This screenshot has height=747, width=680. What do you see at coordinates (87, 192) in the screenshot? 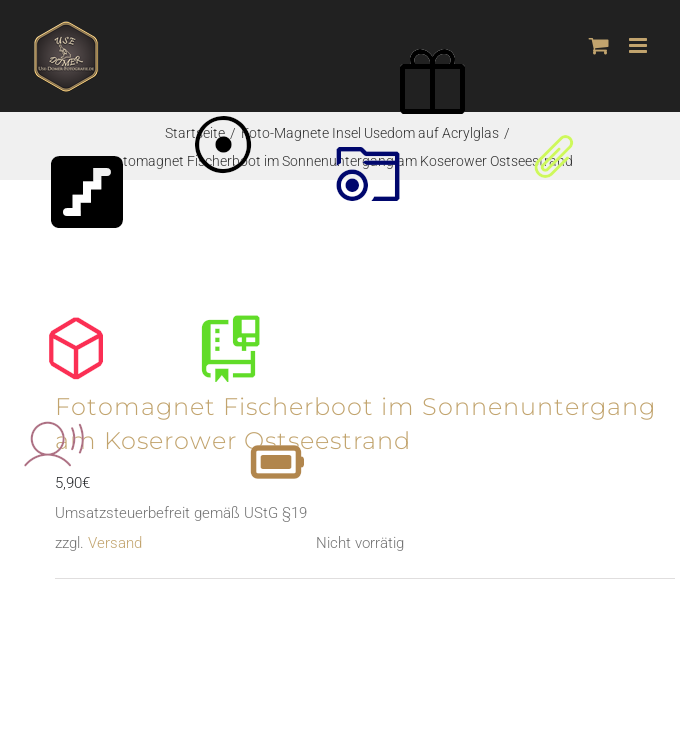
I see `indicates stairs or stairway access` at bounding box center [87, 192].